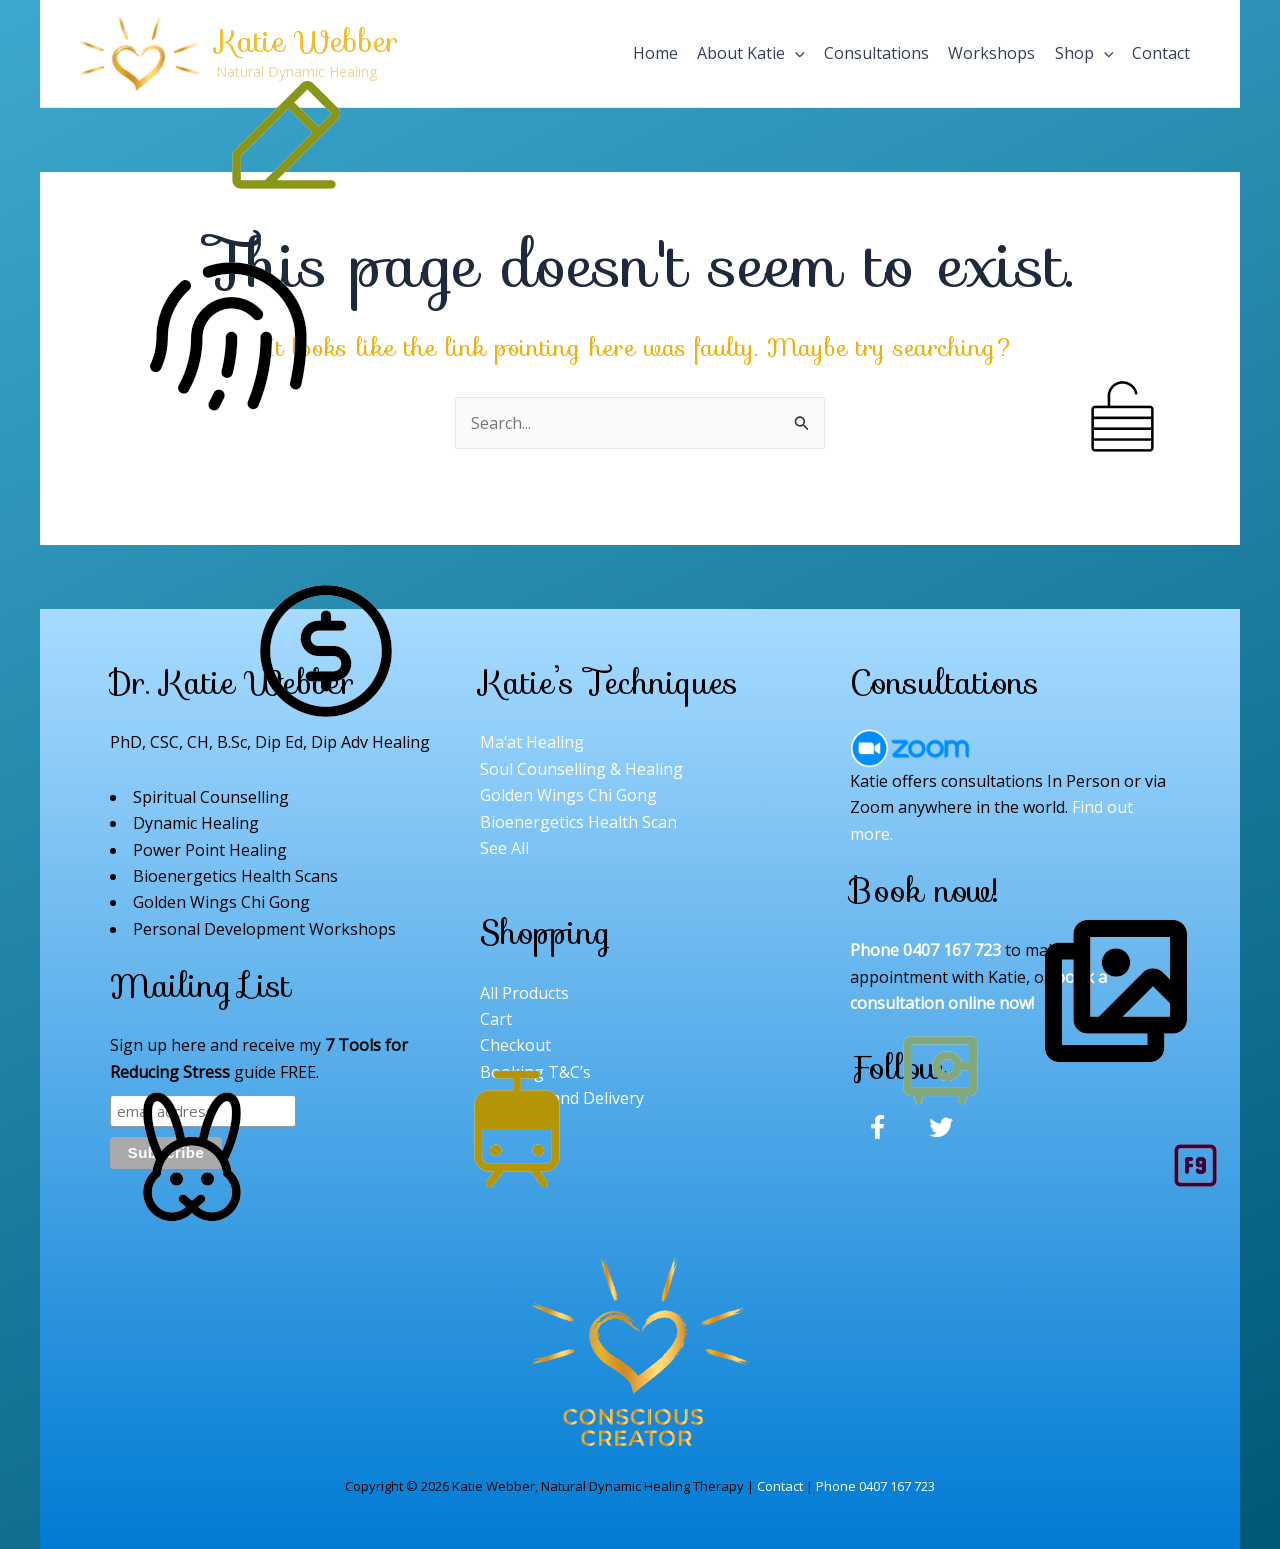 The height and width of the screenshot is (1549, 1280). I want to click on authenticate with fingerprint, so click(231, 337).